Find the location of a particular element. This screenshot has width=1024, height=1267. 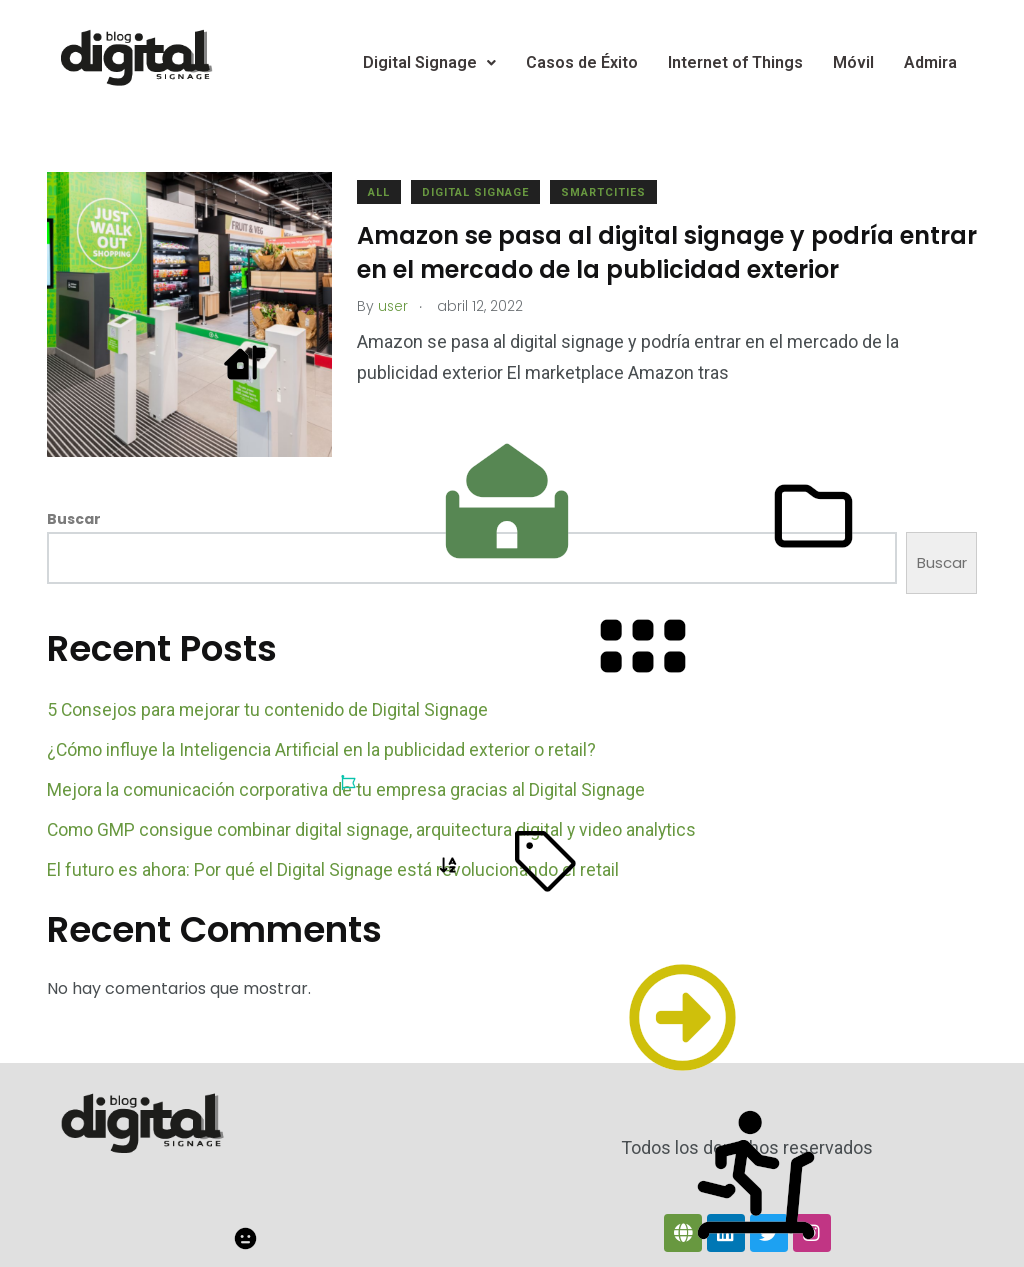

font awesome brand logo is located at coordinates (348, 782).